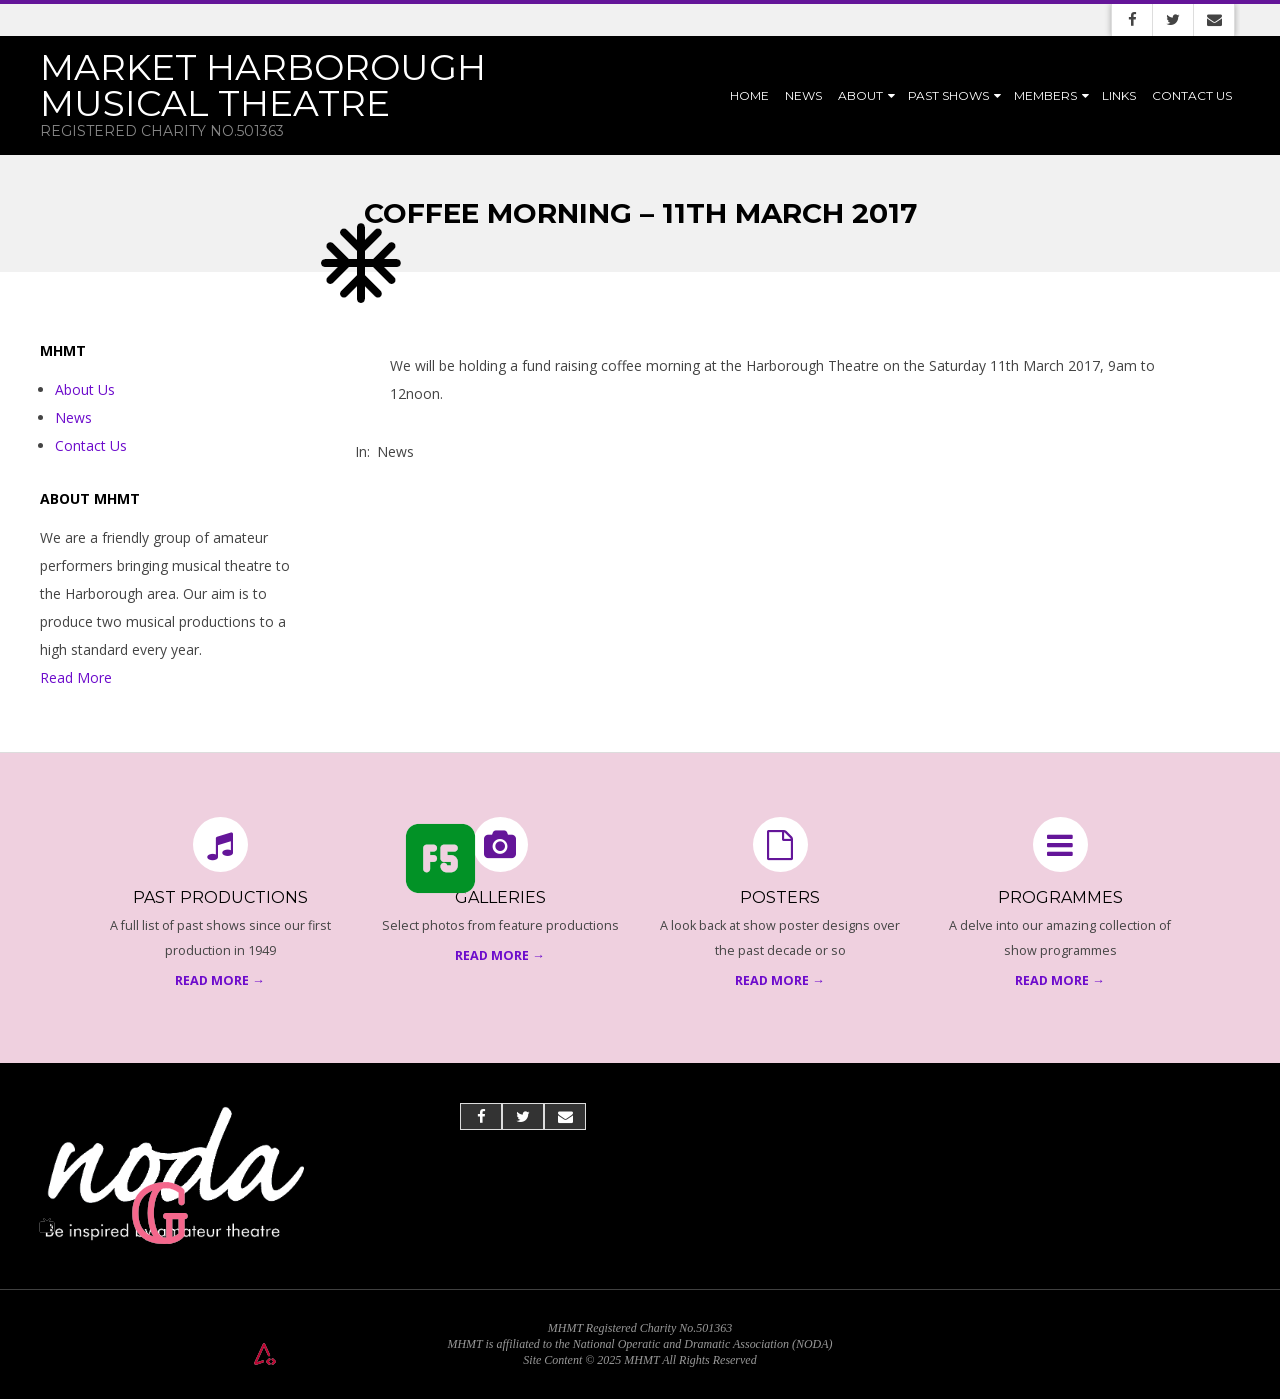 Image resolution: width=1280 pixels, height=1399 pixels. I want to click on press F5 to refresh the page, so click(440, 858).